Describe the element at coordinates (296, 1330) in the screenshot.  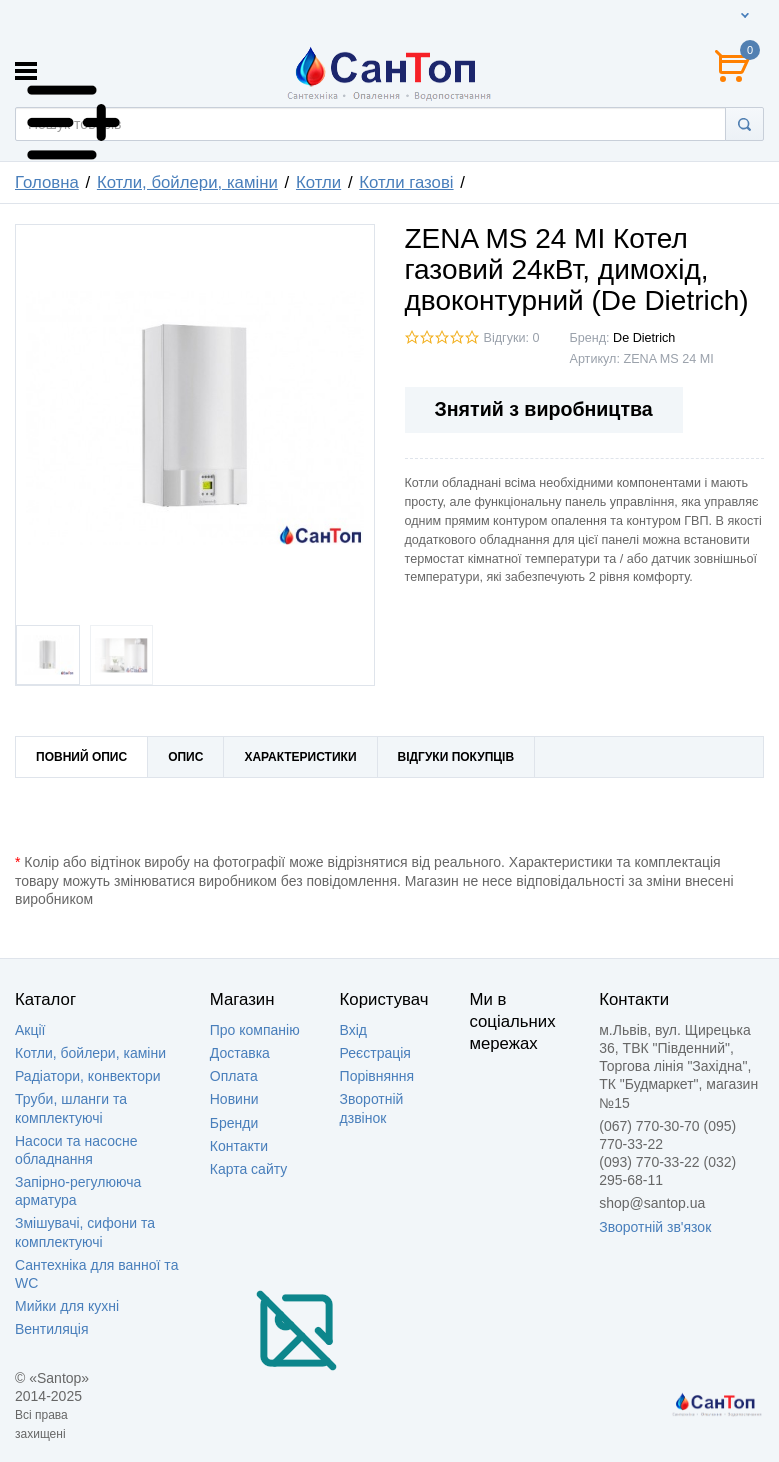
I see `image failed to load` at that location.